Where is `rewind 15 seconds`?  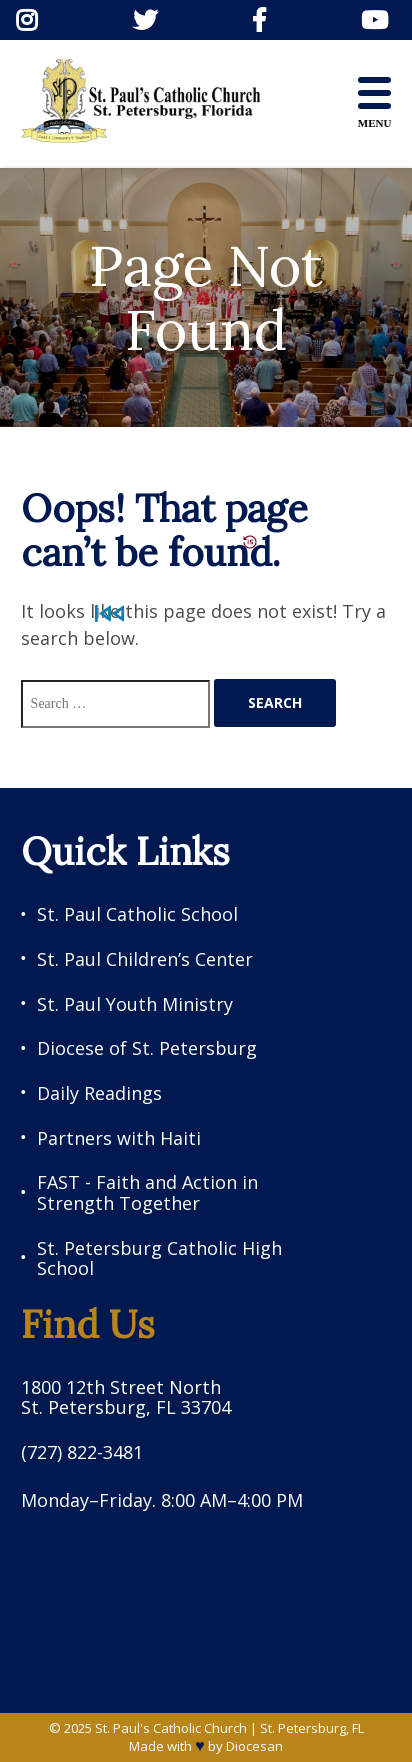
rewind 15 seconds is located at coordinates (250, 542).